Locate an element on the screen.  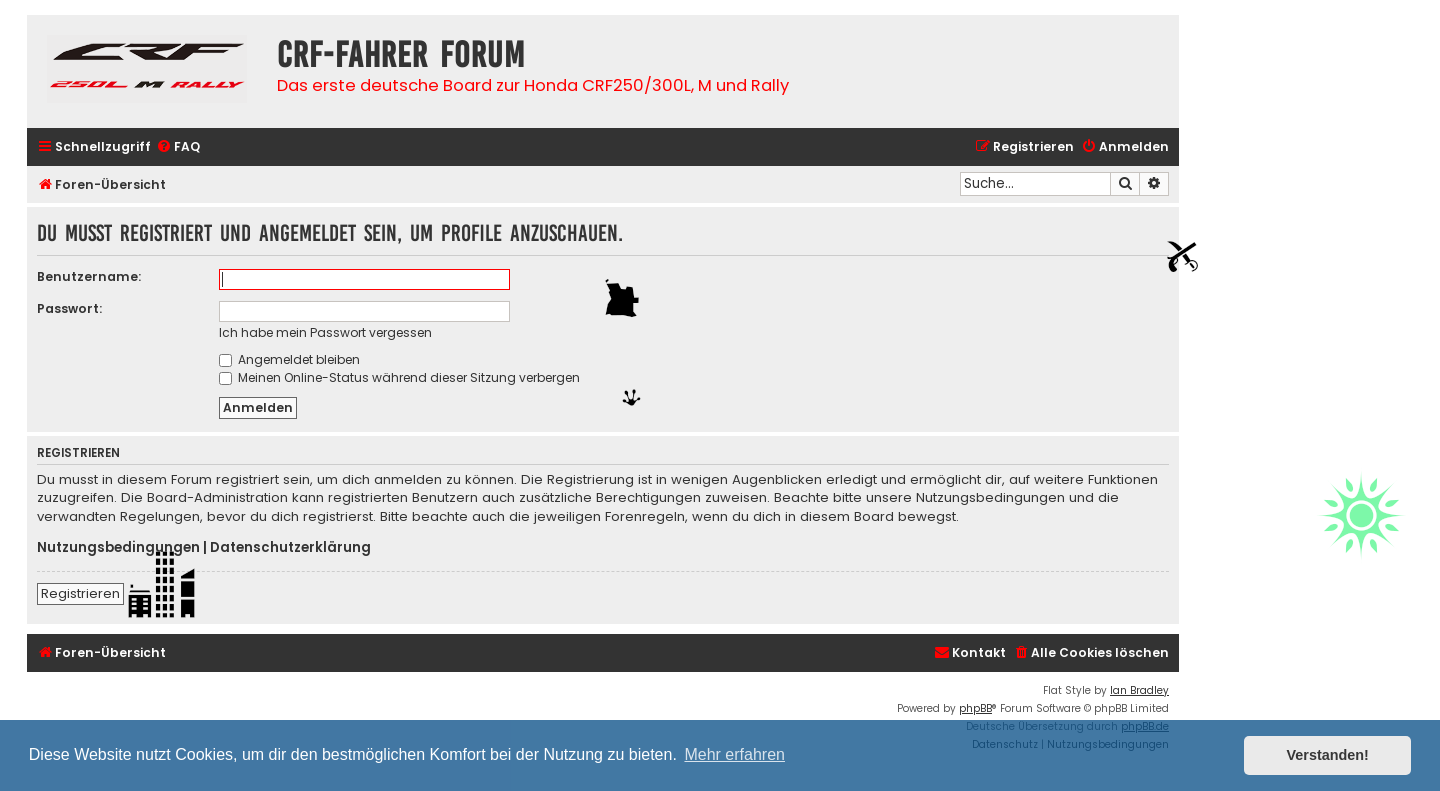
indicates a fire and ice element or dual-type ability is located at coordinates (1361, 515).